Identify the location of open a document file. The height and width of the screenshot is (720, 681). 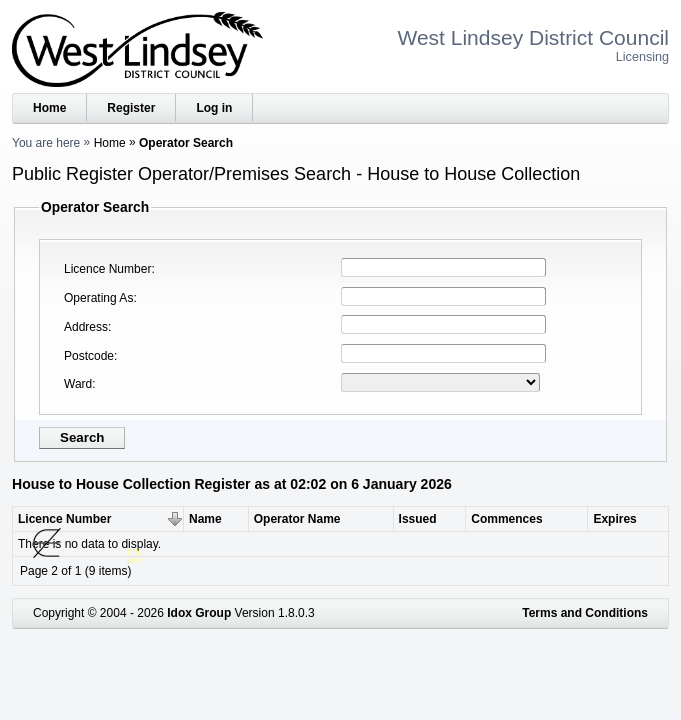
(134, 556).